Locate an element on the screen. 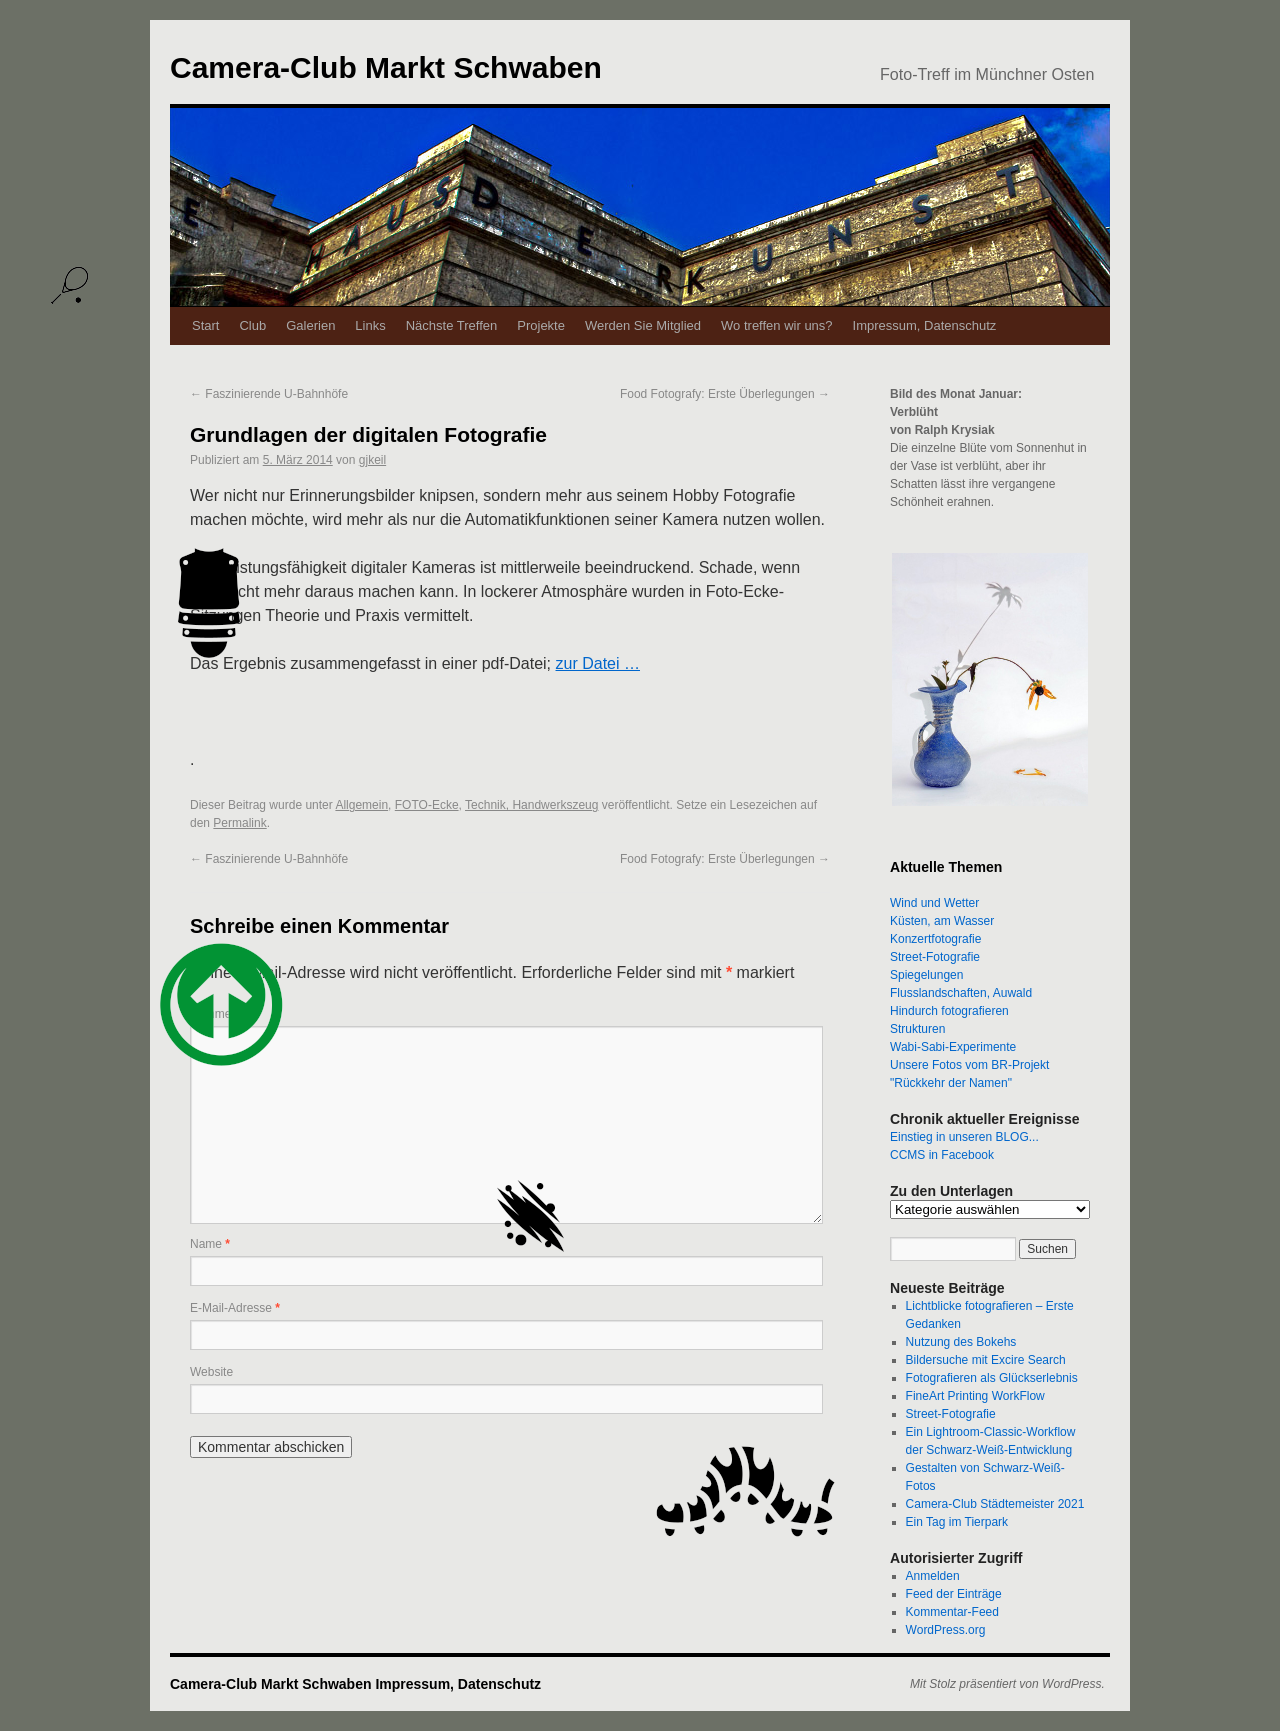 This screenshot has height=1731, width=1280. equip body armor to your character is located at coordinates (209, 603).